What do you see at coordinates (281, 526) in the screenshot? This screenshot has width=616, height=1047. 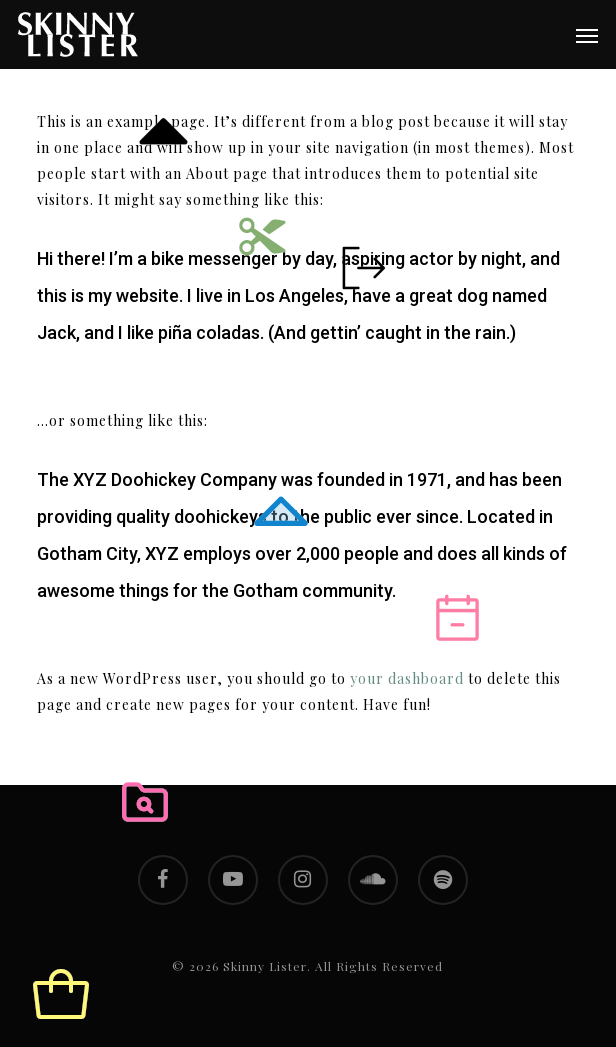 I see `scroll up or move content upward` at bounding box center [281, 526].